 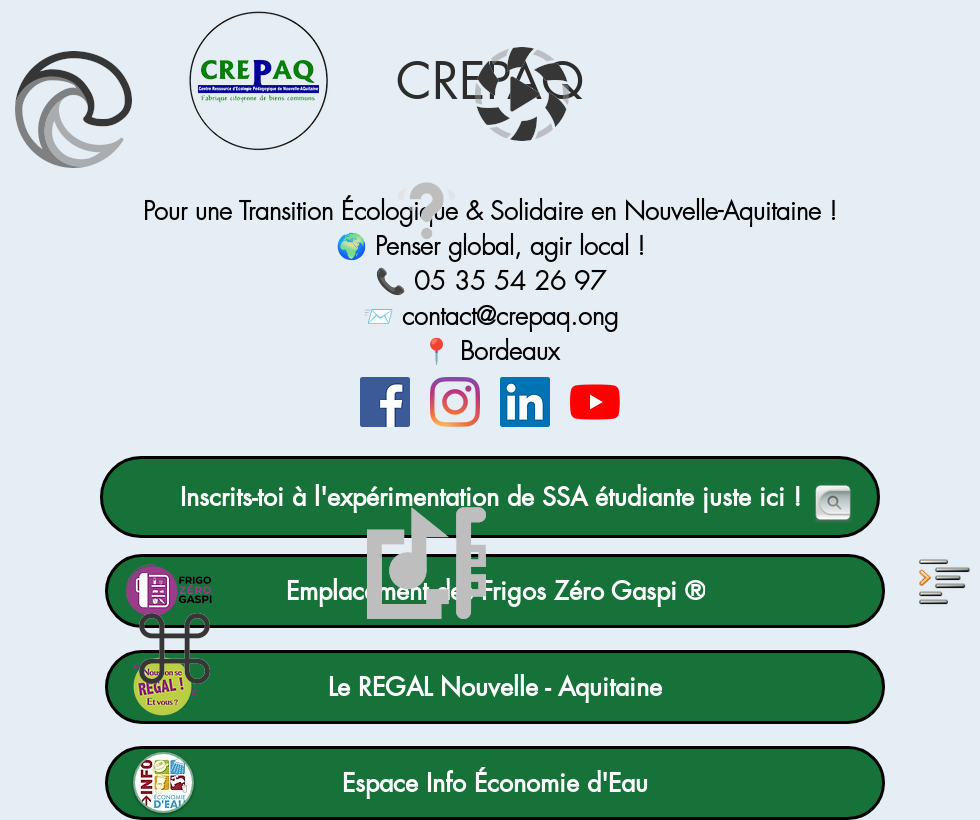 What do you see at coordinates (73, 109) in the screenshot?
I see `open microsoft edge browser` at bounding box center [73, 109].